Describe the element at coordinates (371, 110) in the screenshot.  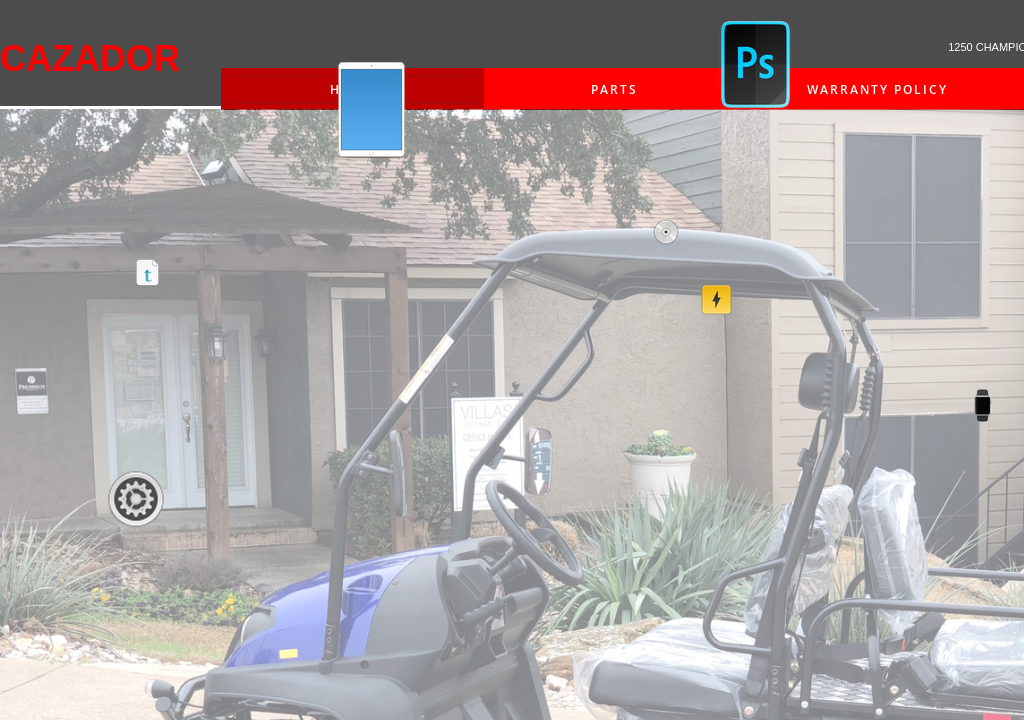
I see `iPad Air 3 with cellular connectivity` at that location.